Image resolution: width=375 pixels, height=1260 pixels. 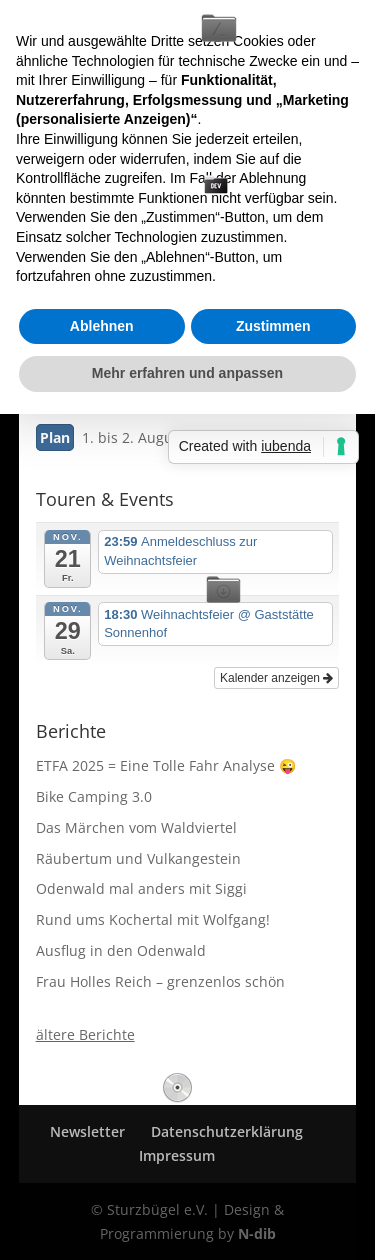 I want to click on access the root directory, so click(x=219, y=28).